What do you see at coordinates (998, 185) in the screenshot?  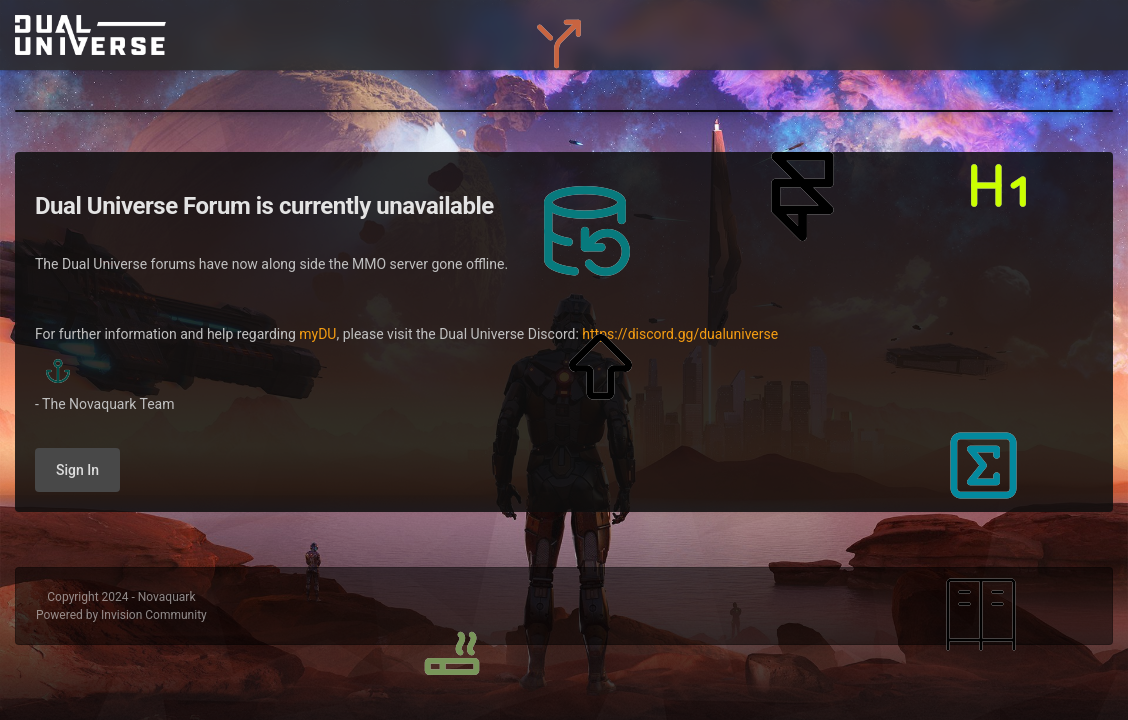 I see `format text as a level 1 heading` at bounding box center [998, 185].